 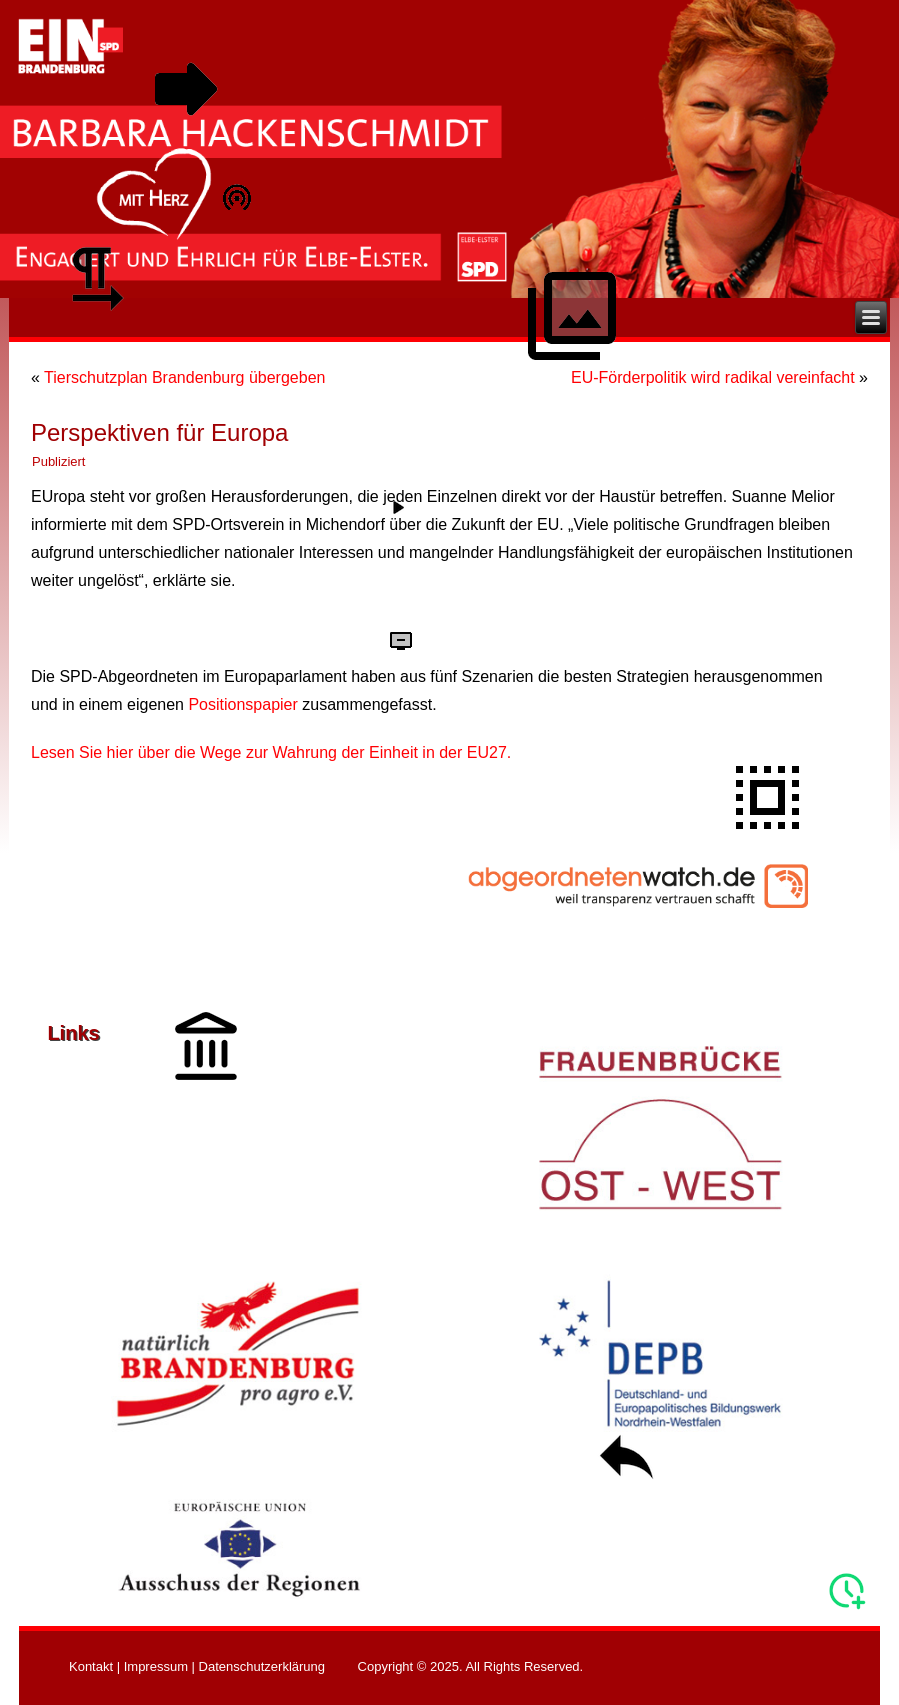 What do you see at coordinates (397, 507) in the screenshot?
I see `play media content` at bounding box center [397, 507].